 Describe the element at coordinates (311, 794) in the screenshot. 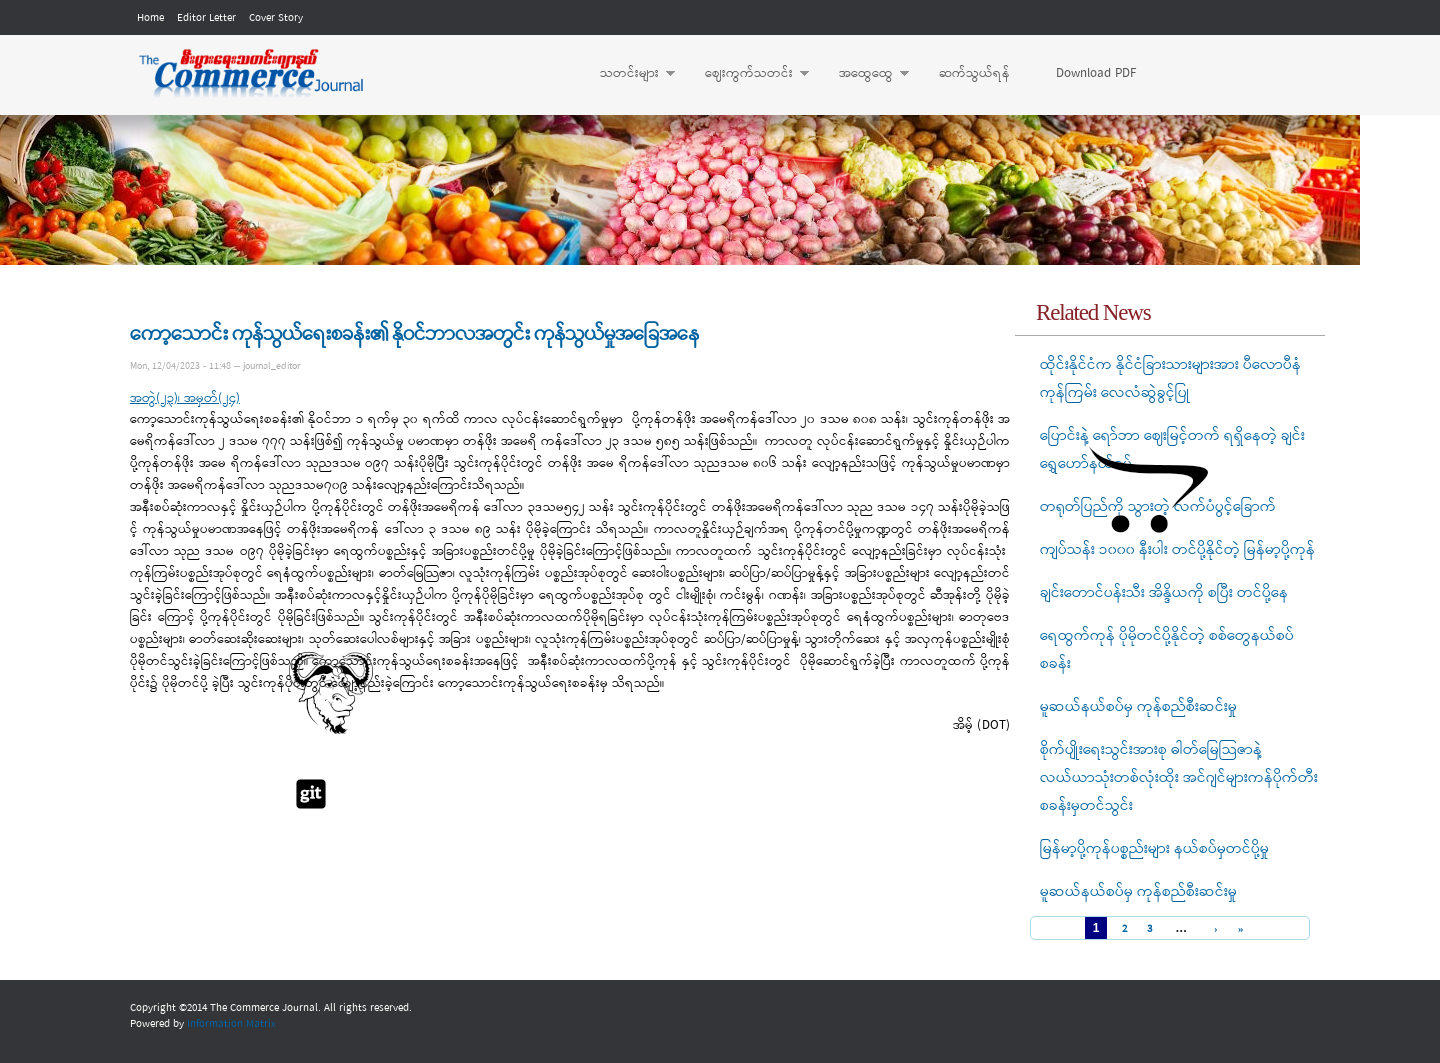

I see `git version control logo` at that location.